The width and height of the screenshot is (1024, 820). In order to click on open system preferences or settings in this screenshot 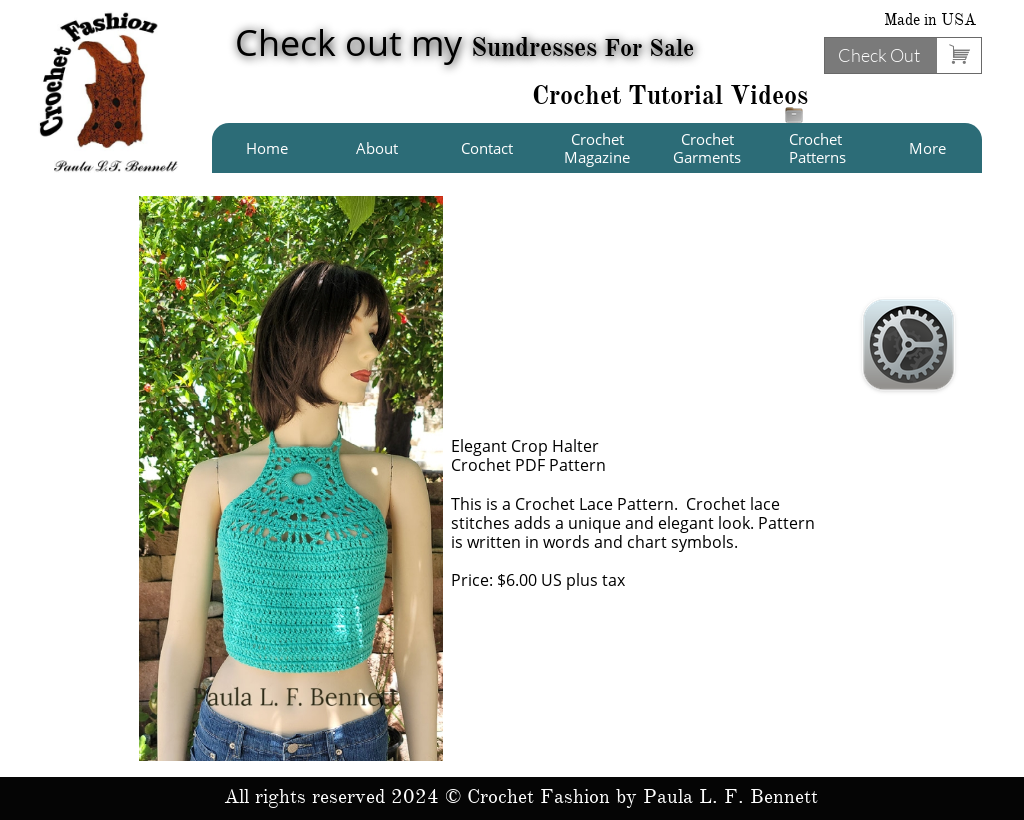, I will do `click(908, 344)`.